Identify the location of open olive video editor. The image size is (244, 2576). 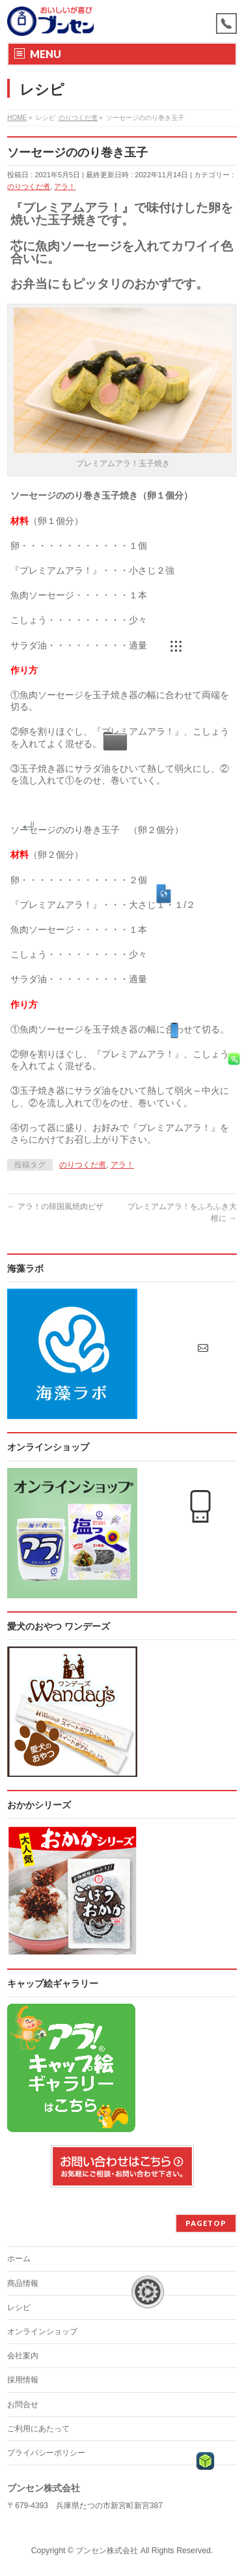
(234, 1059).